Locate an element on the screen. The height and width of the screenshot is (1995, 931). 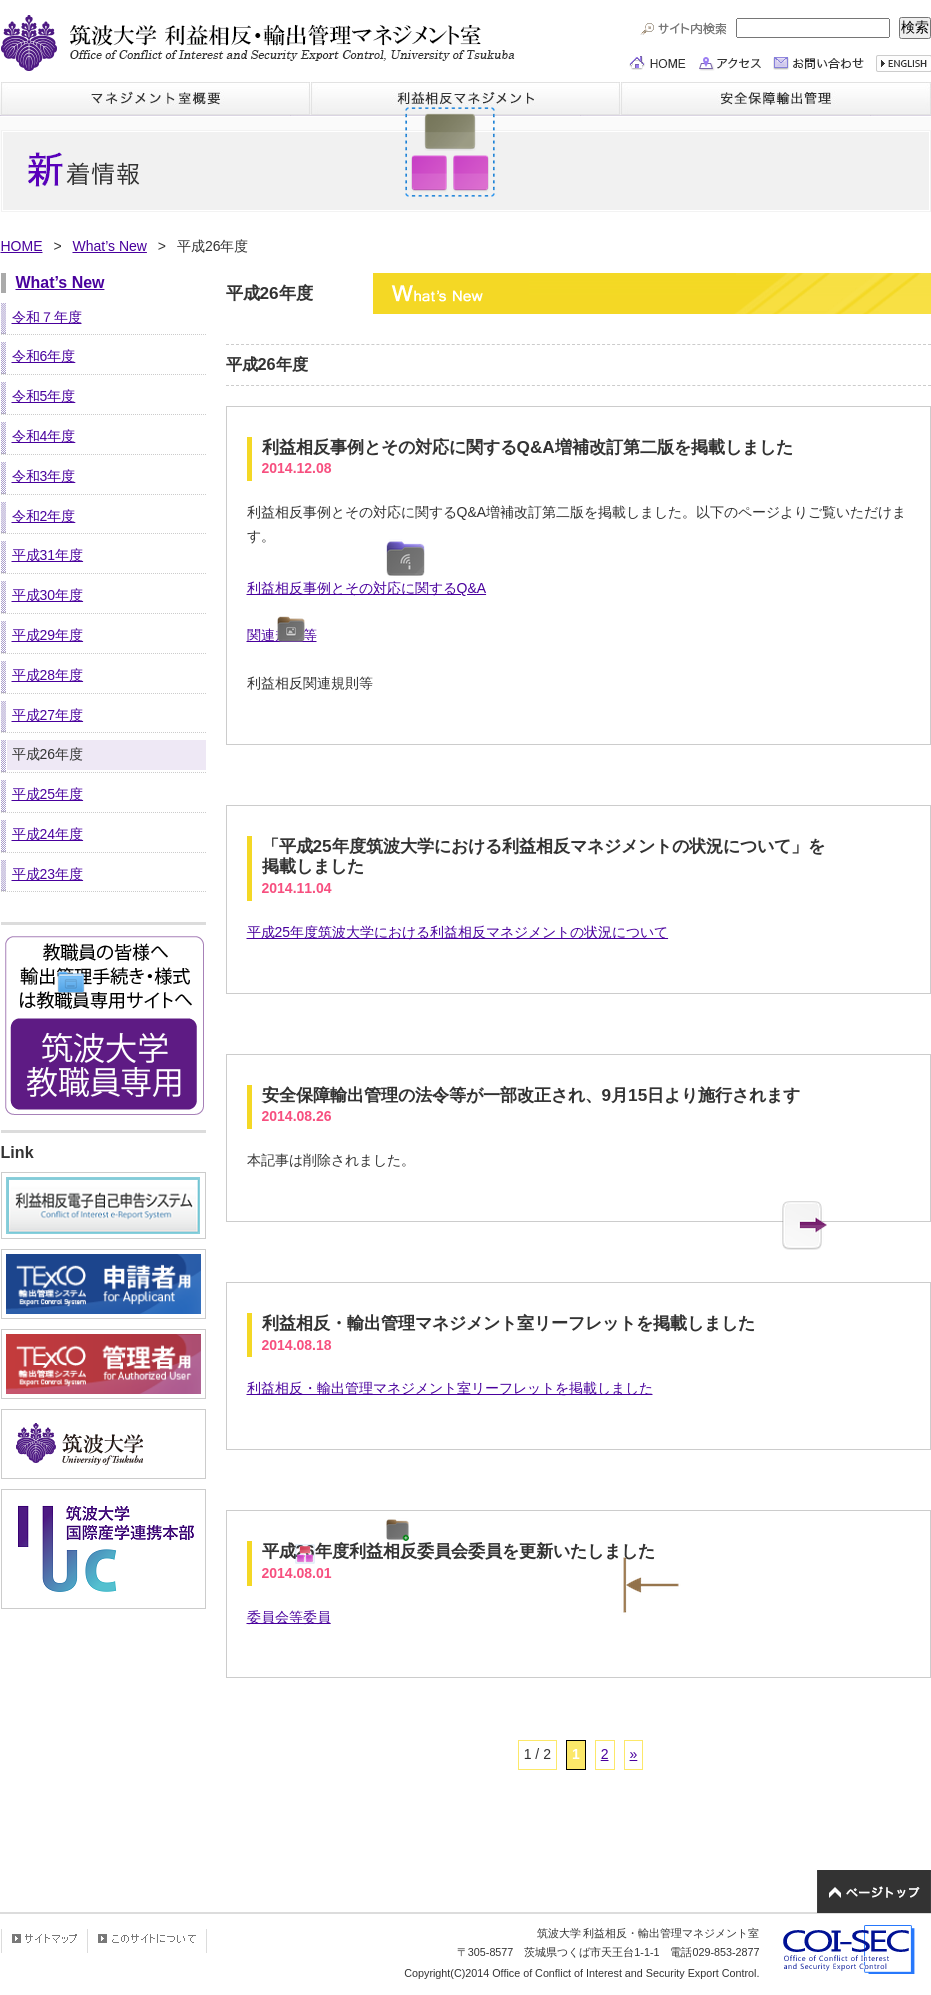
open insync cloud sync folder is located at coordinates (405, 558).